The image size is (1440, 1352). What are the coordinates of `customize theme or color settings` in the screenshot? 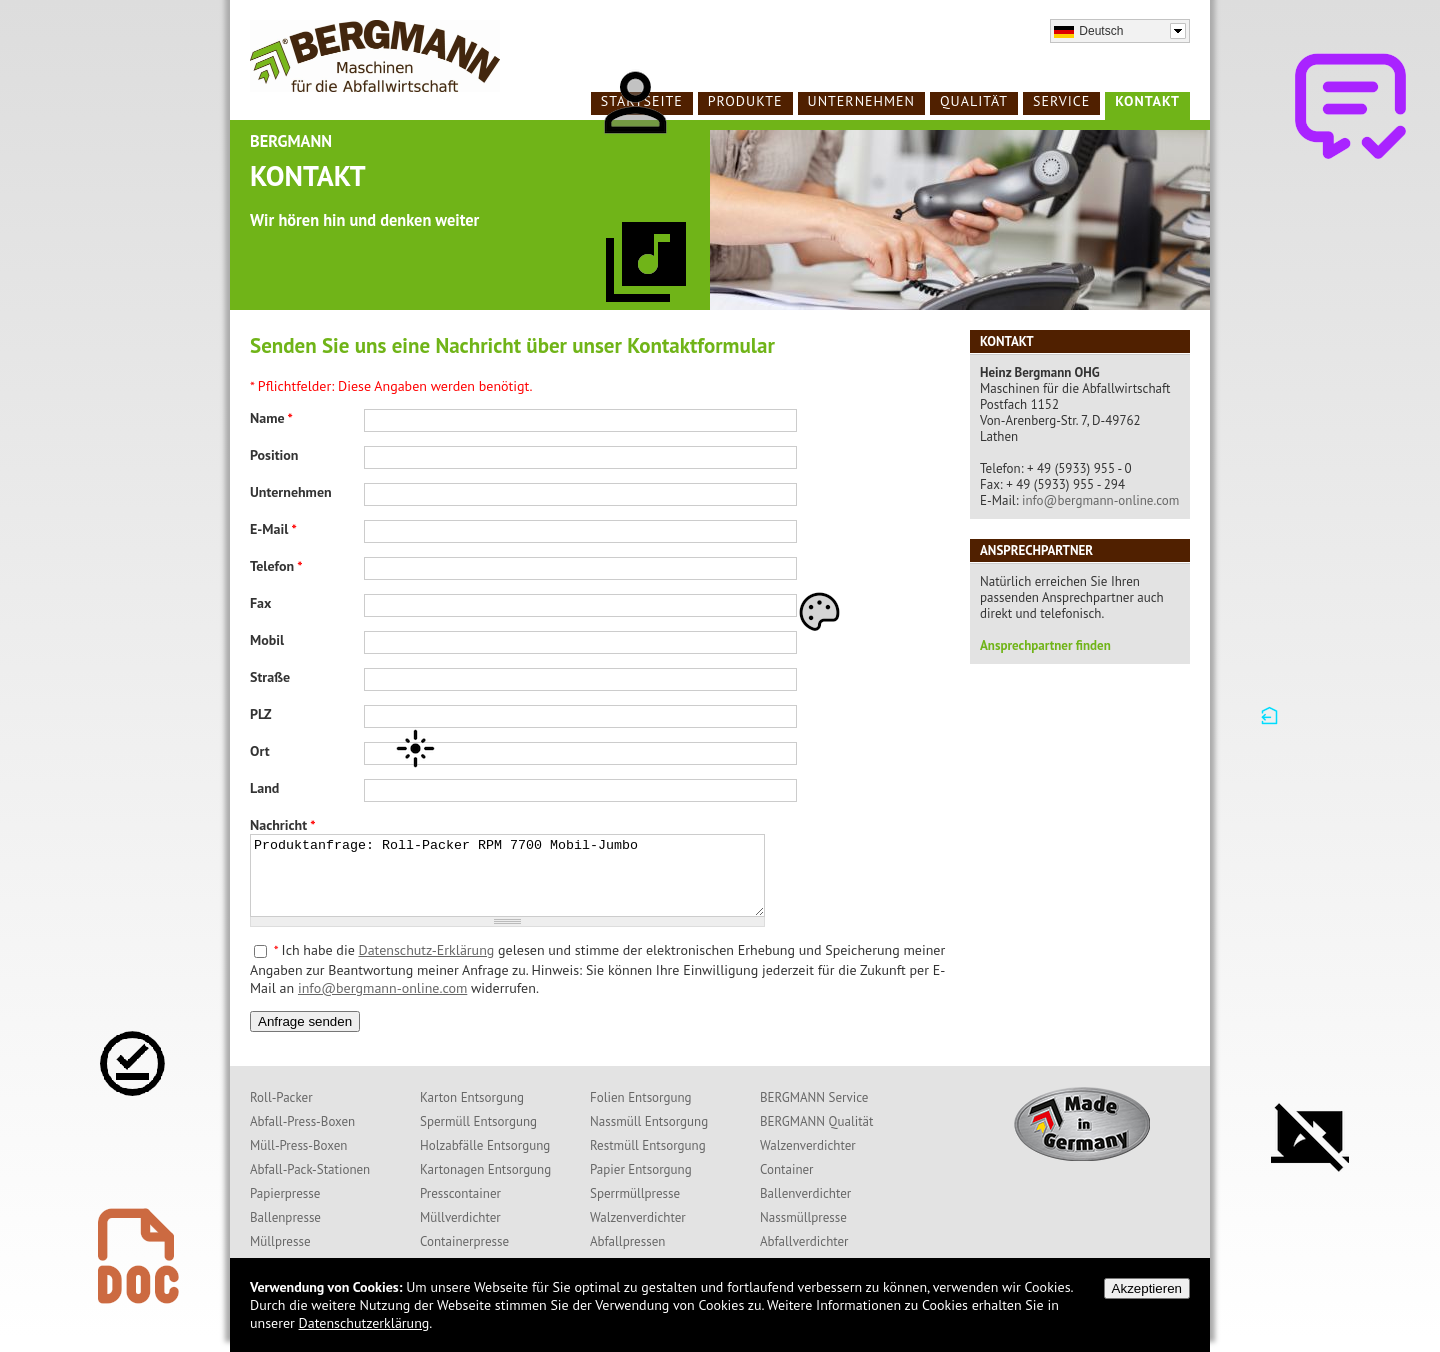 It's located at (819, 612).